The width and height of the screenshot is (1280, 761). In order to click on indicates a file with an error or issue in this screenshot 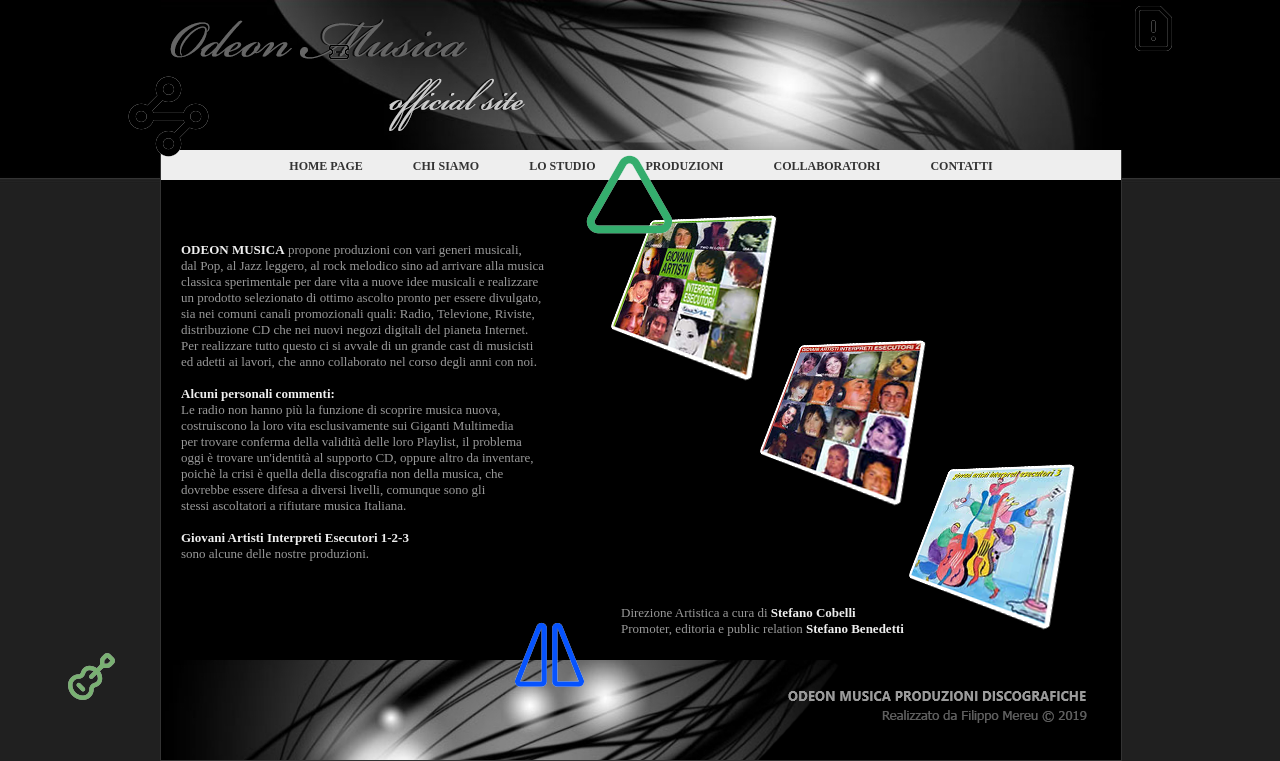, I will do `click(1153, 28)`.